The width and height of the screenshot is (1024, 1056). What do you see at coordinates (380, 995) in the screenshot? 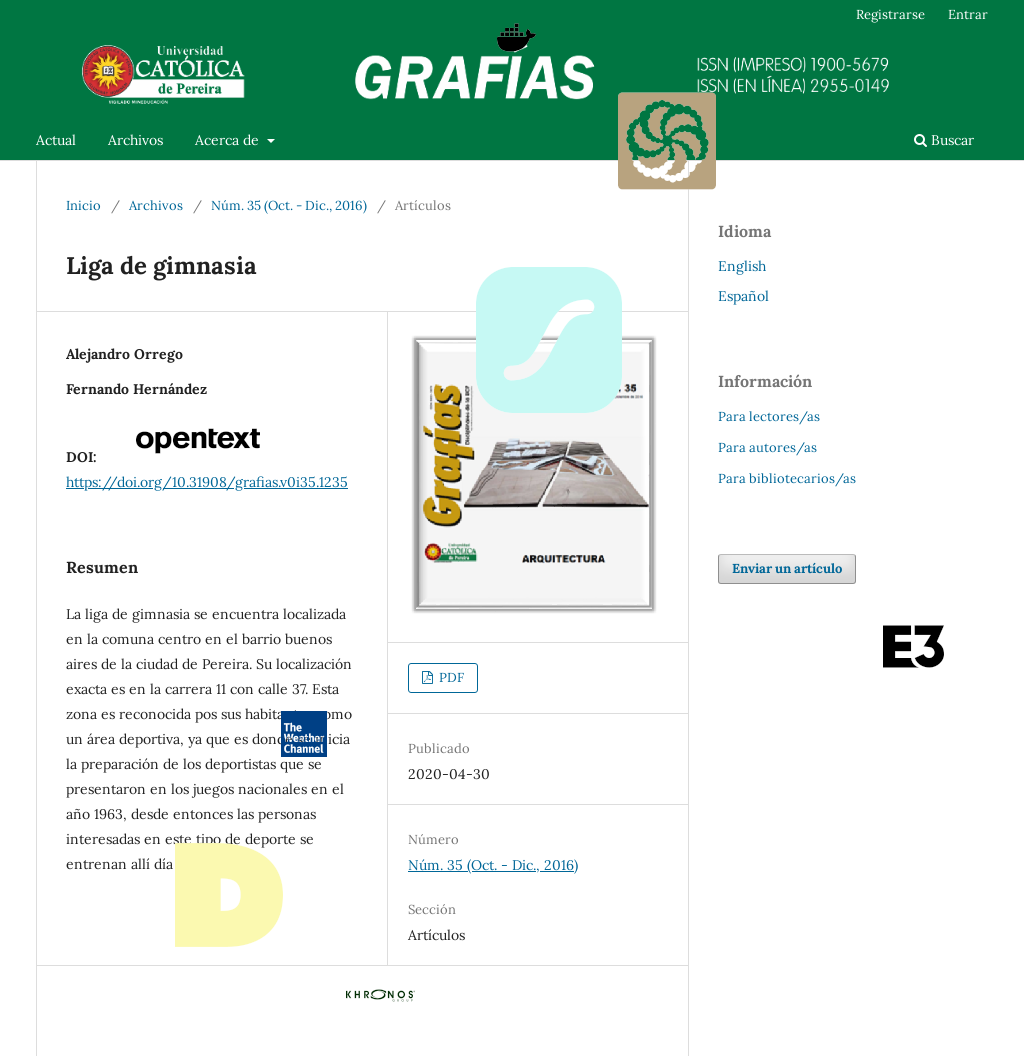
I see `khronos group company logo` at bounding box center [380, 995].